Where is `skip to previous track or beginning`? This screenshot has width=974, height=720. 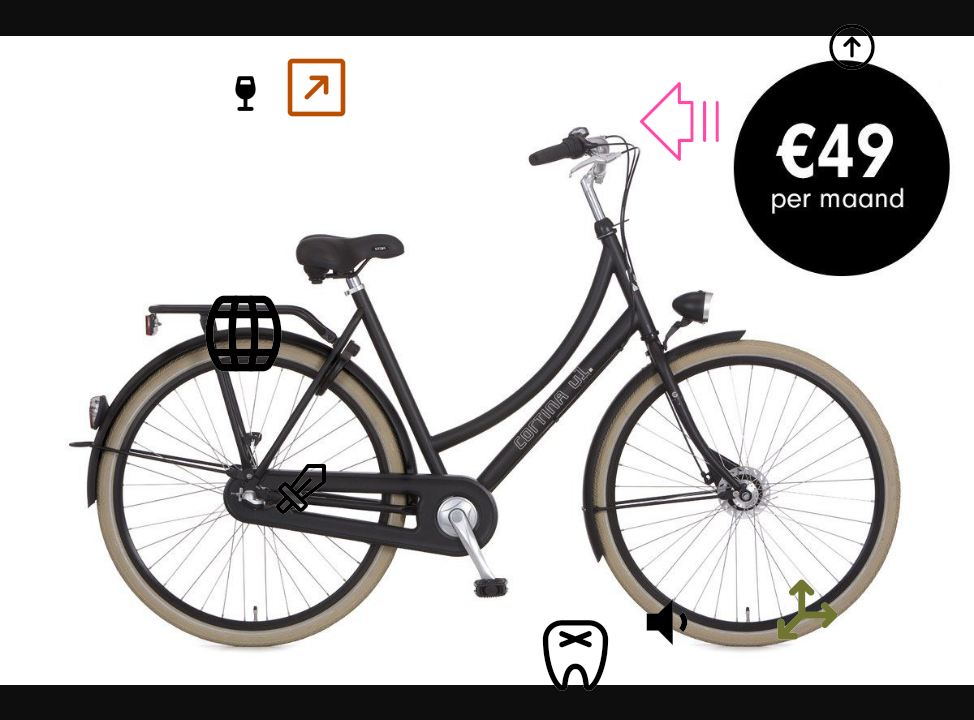
skip to previous track or beginning is located at coordinates (682, 121).